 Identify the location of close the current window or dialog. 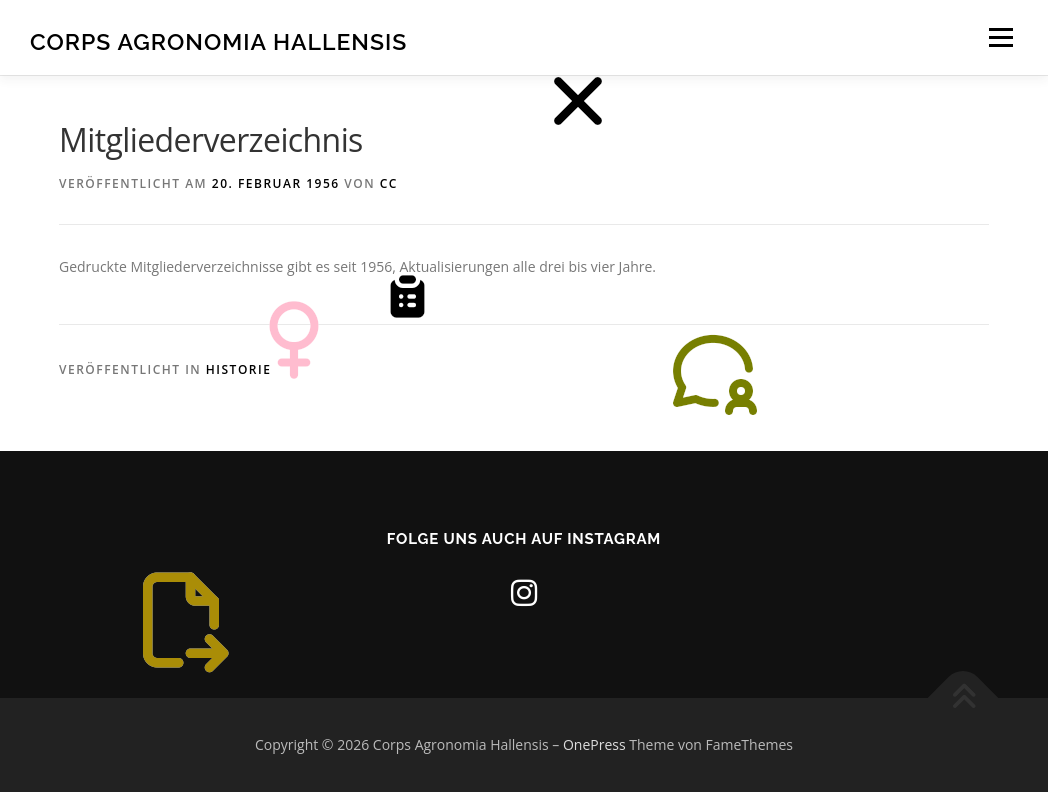
(578, 101).